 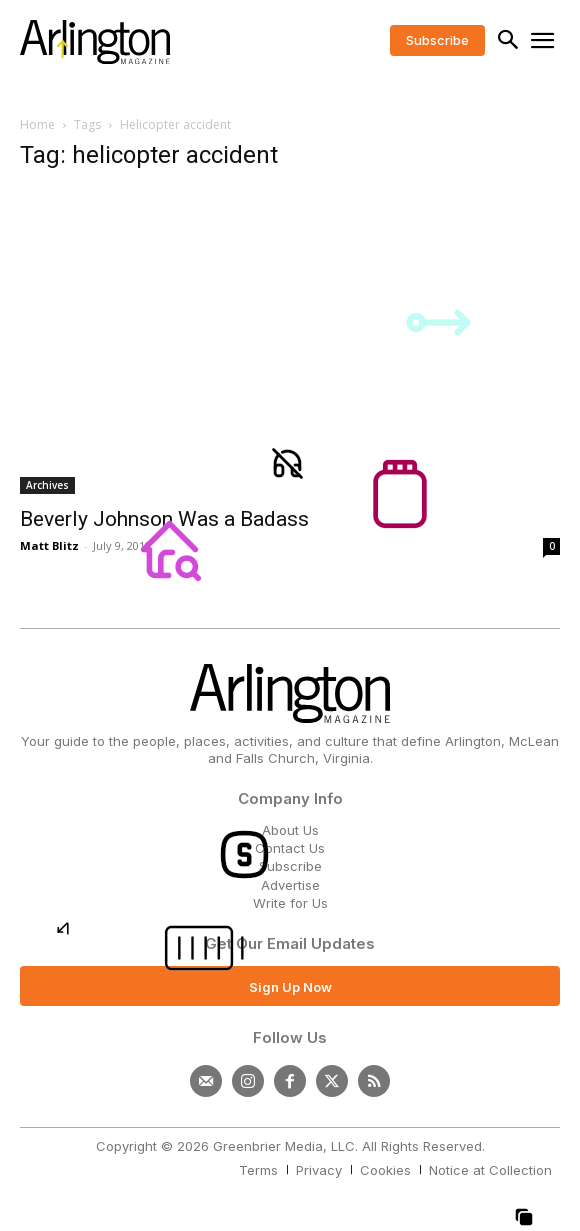 What do you see at coordinates (63, 928) in the screenshot?
I see `make a sharp left turn in navigation` at bounding box center [63, 928].